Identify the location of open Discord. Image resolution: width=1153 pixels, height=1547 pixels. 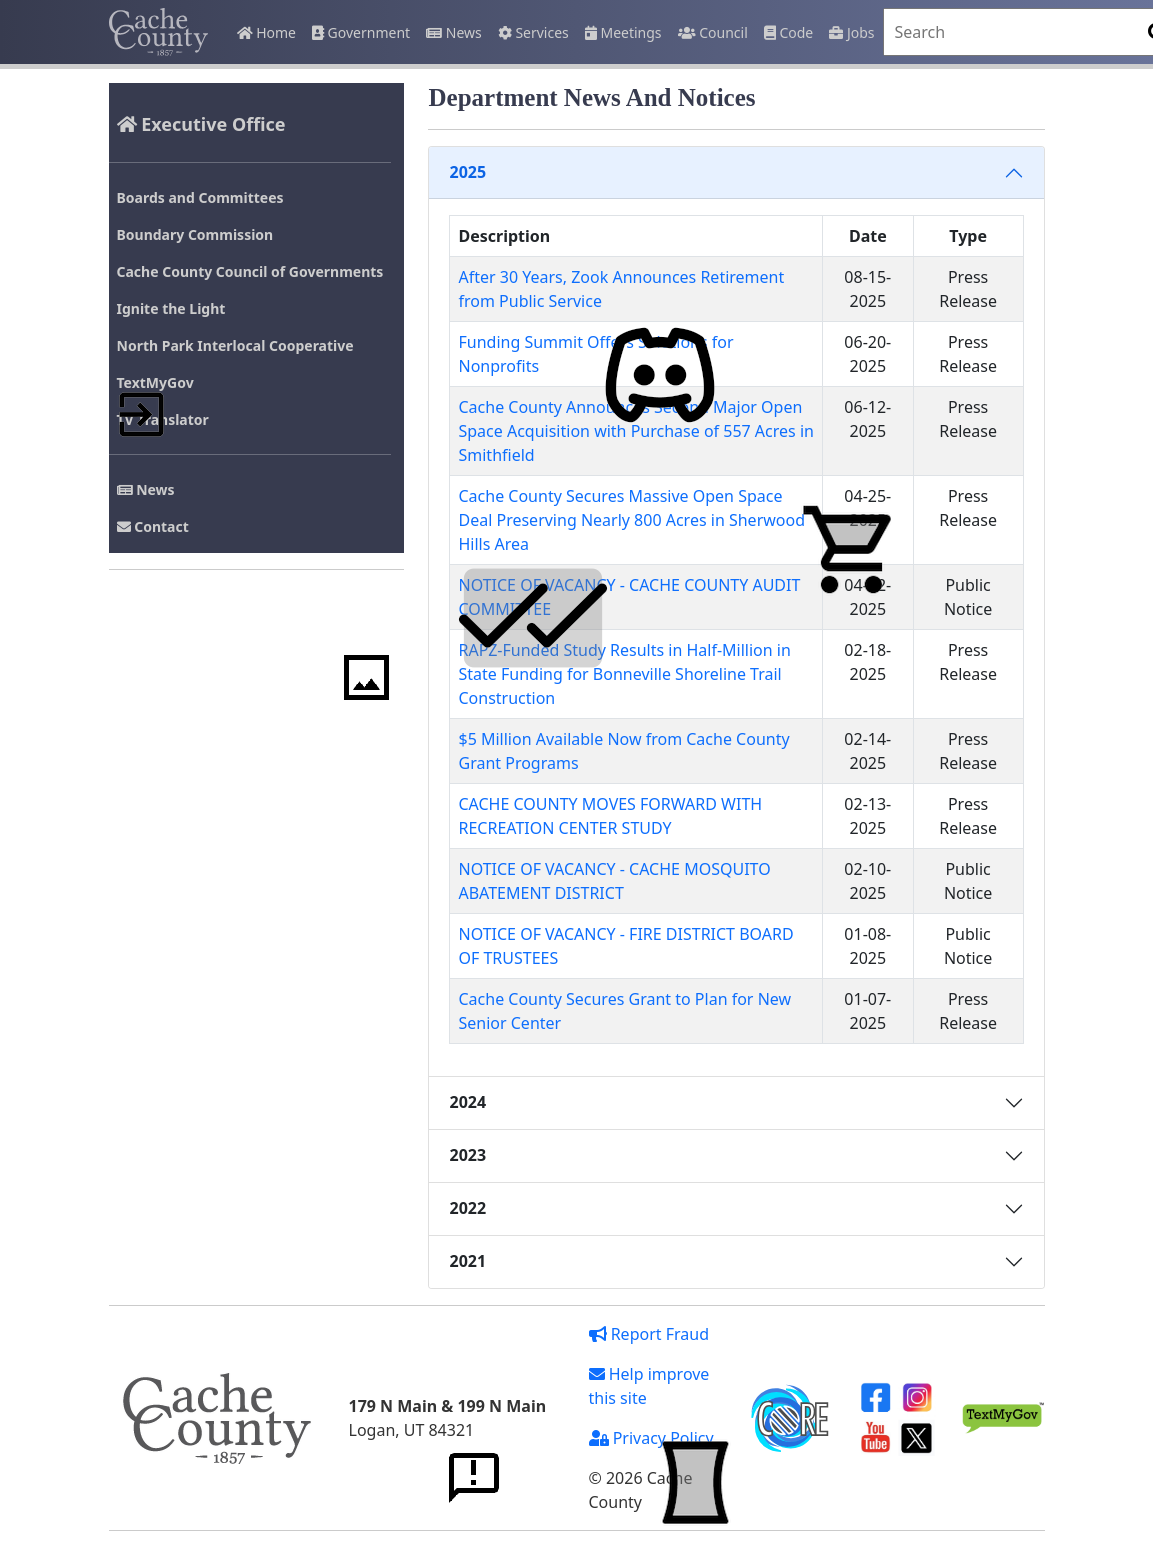
(660, 375).